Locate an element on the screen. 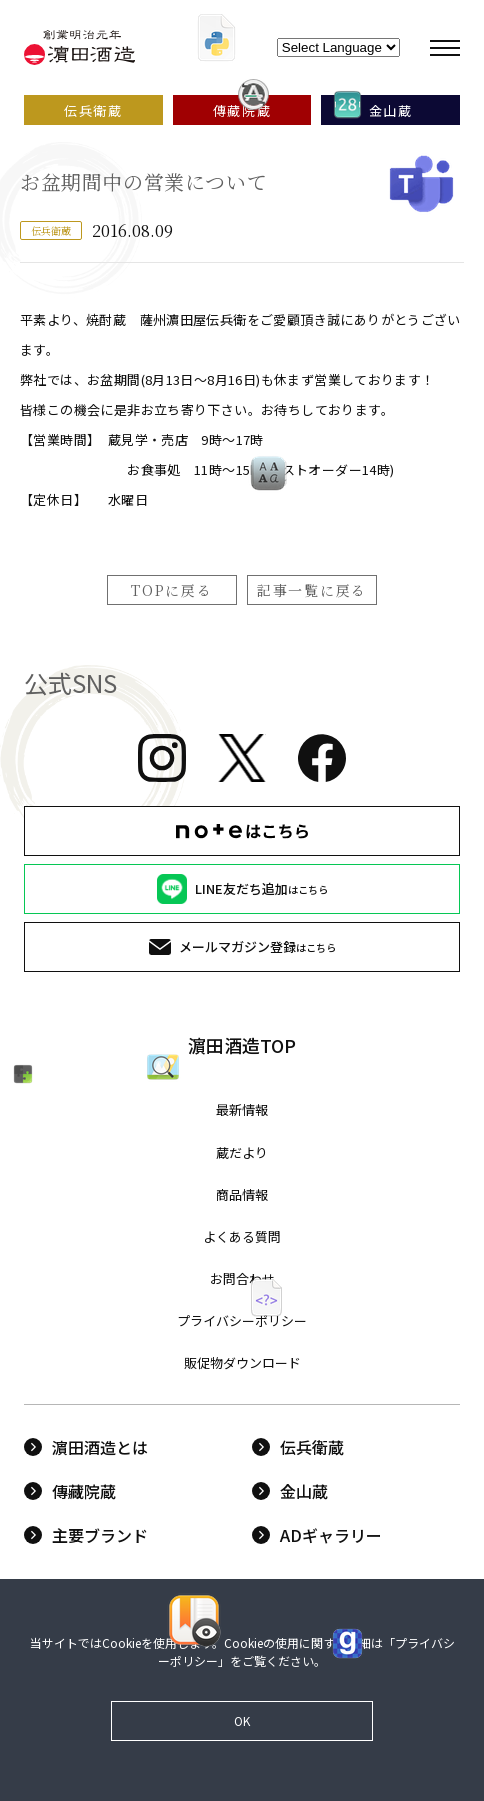 The width and height of the screenshot is (484, 1801). launch garry's mod game is located at coordinates (347, 1643).